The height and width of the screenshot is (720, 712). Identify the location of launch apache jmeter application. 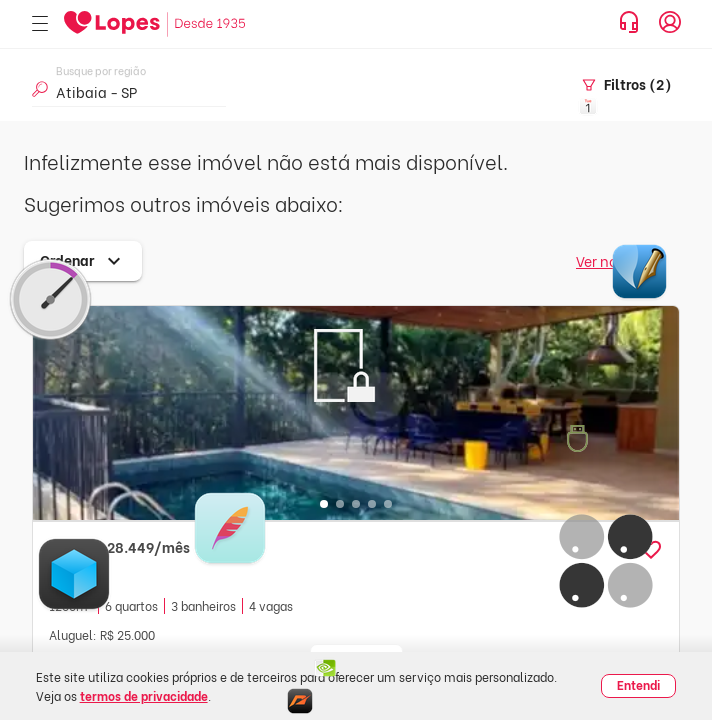
(230, 528).